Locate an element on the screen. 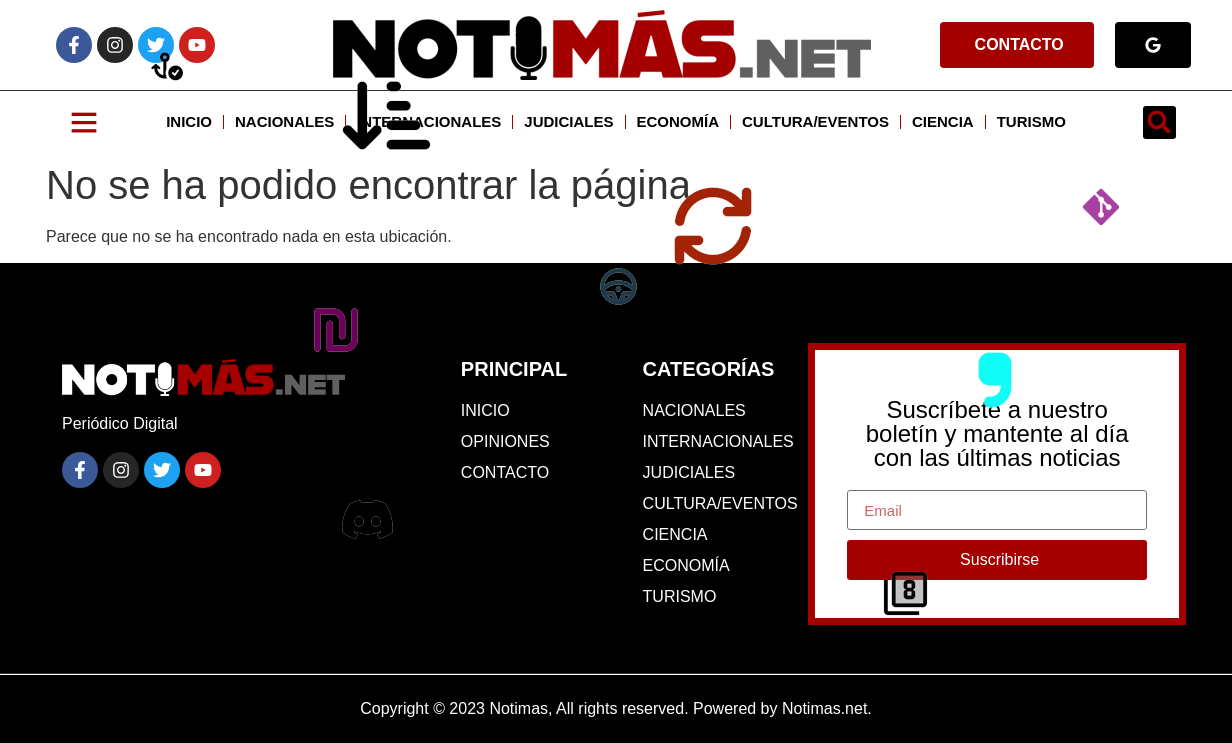 The height and width of the screenshot is (743, 1232). sort items from smallest to largest is located at coordinates (386, 115).